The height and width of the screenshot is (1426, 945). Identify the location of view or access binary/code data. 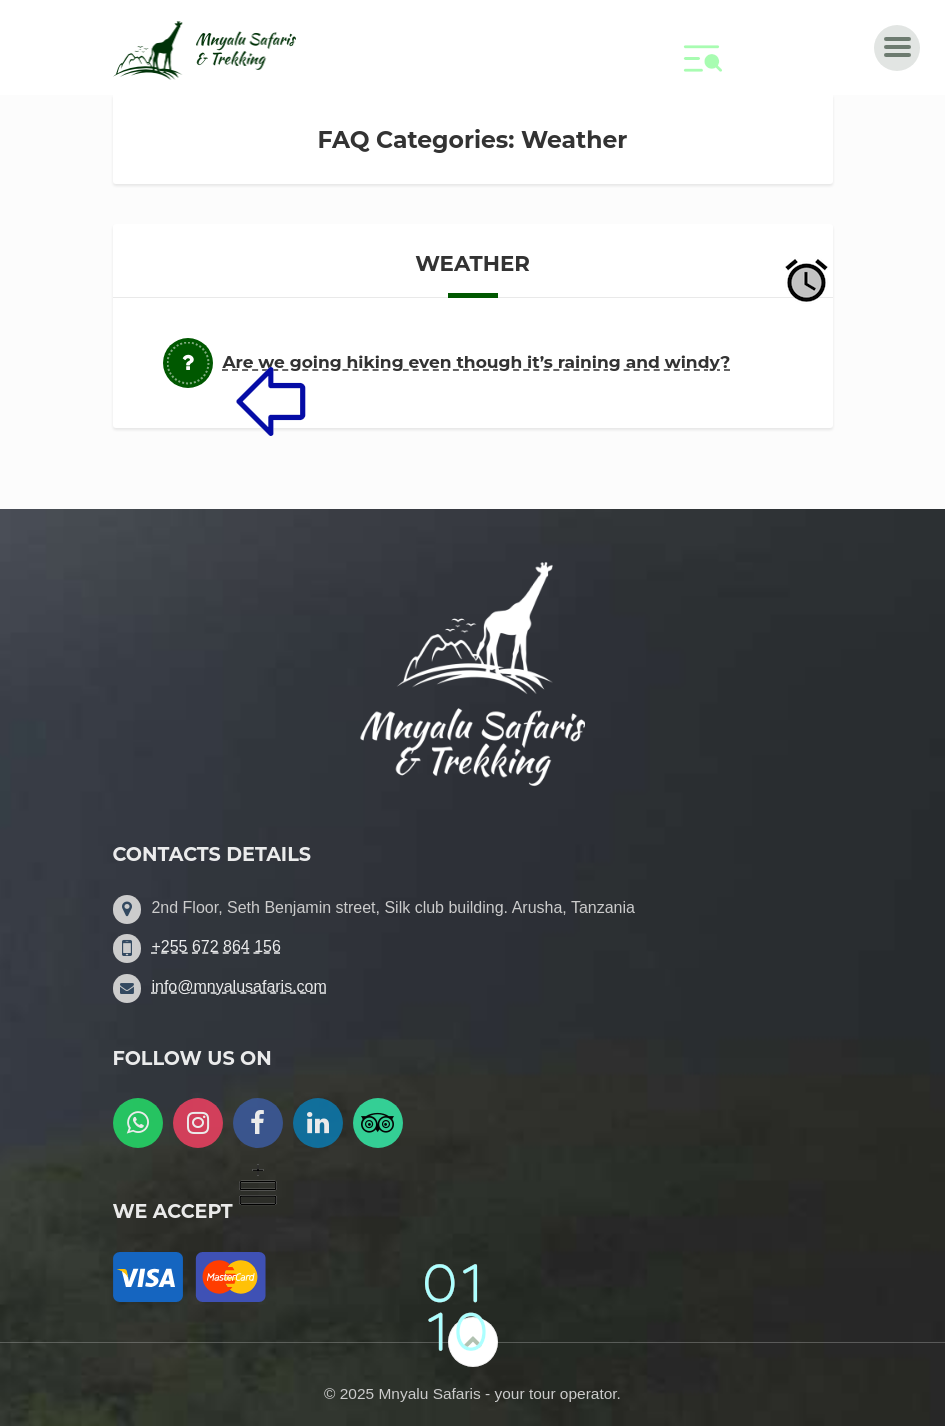
(454, 1307).